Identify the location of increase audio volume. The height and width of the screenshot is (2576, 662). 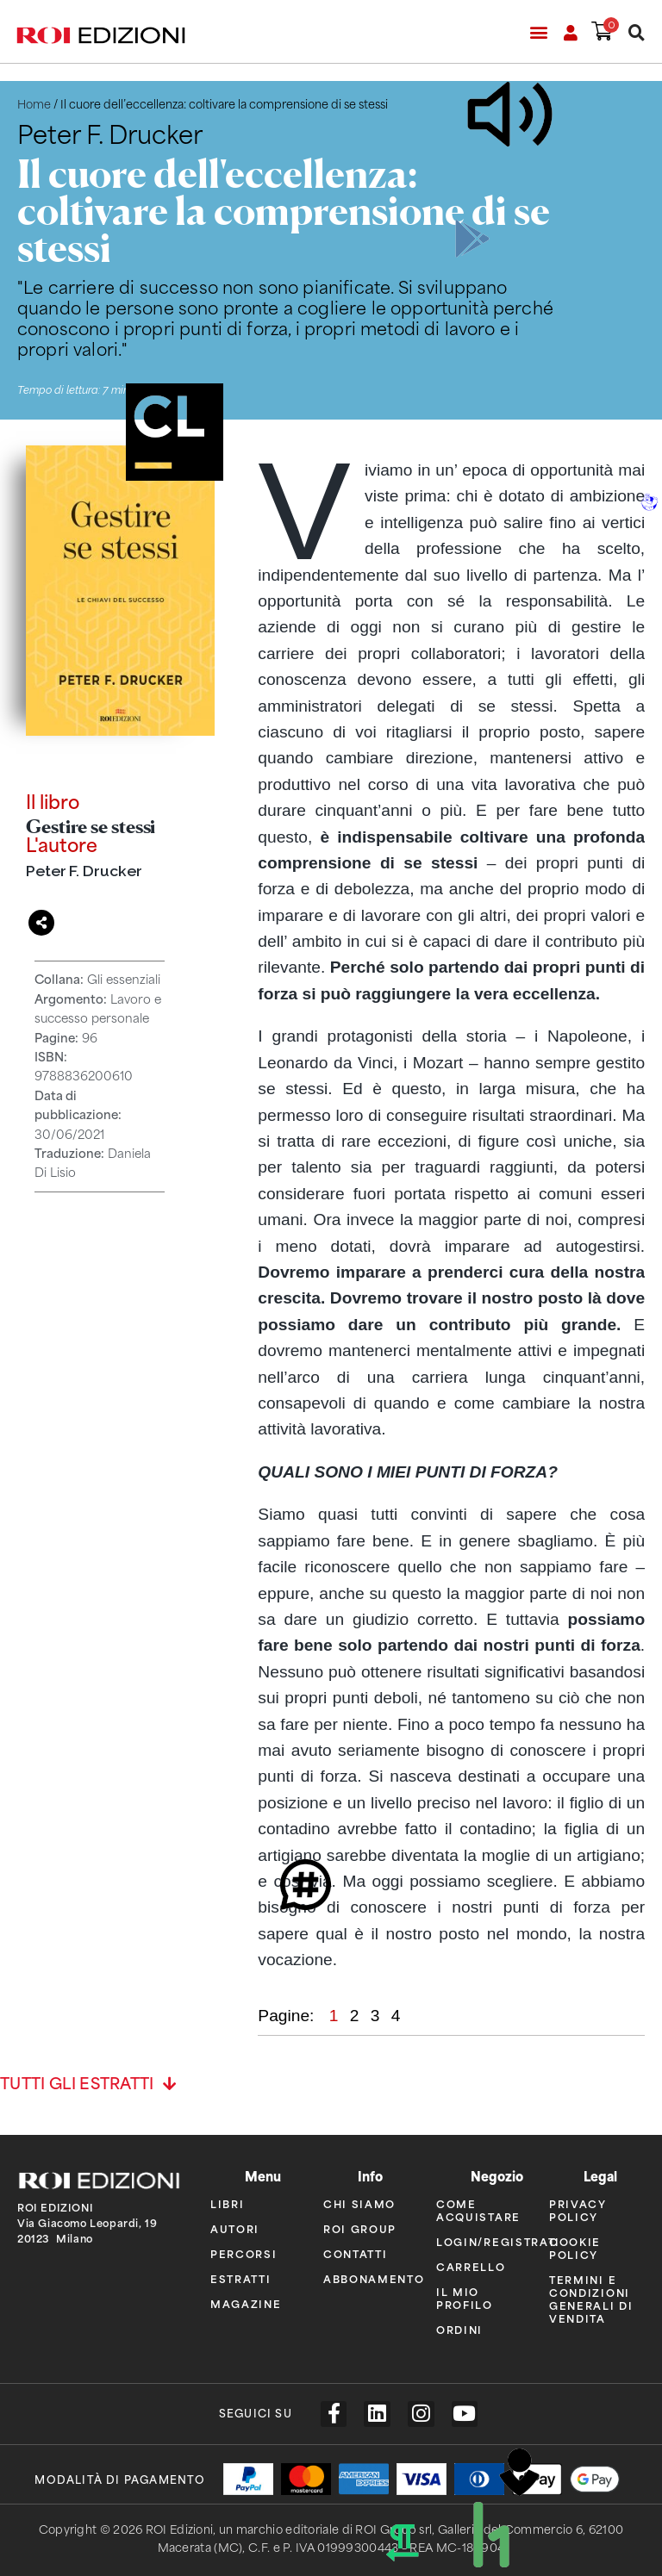
(509, 114).